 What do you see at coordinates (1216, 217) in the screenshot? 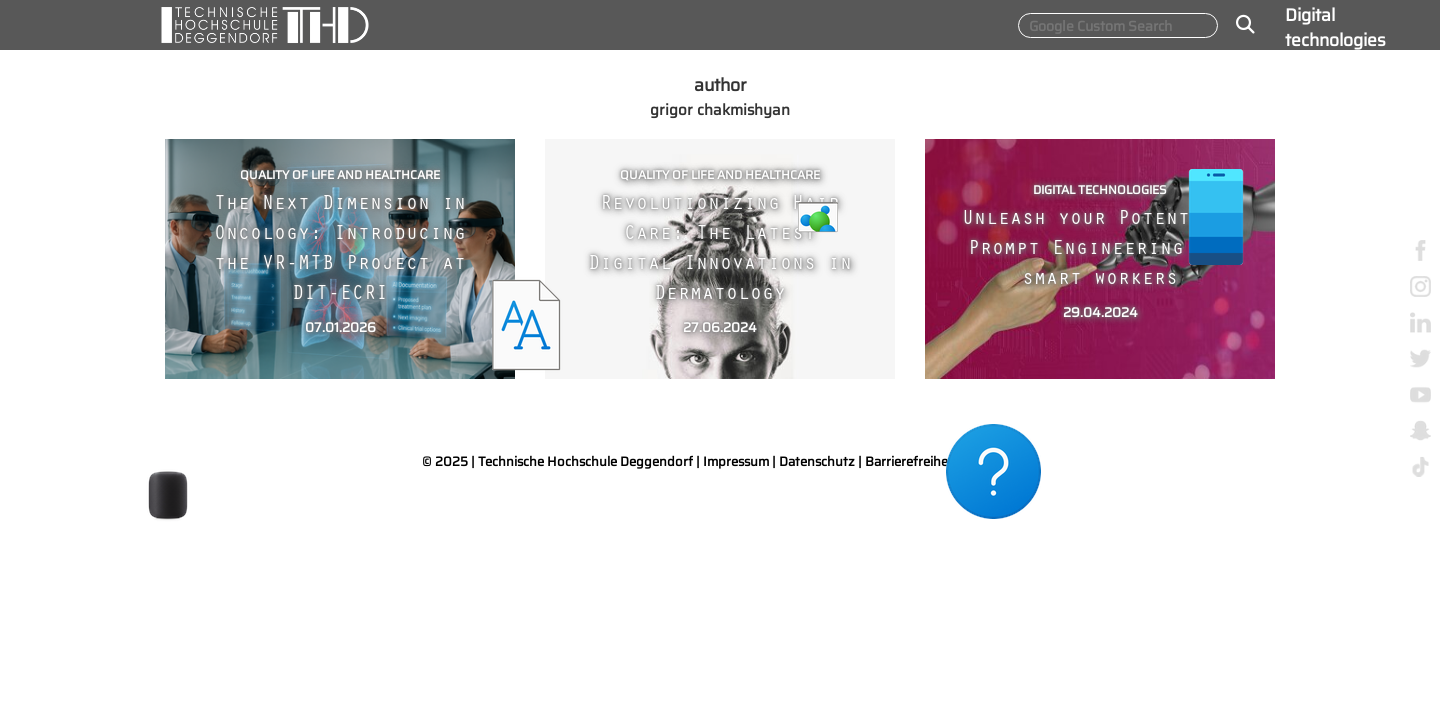
I see `open the your phone companion app` at bounding box center [1216, 217].